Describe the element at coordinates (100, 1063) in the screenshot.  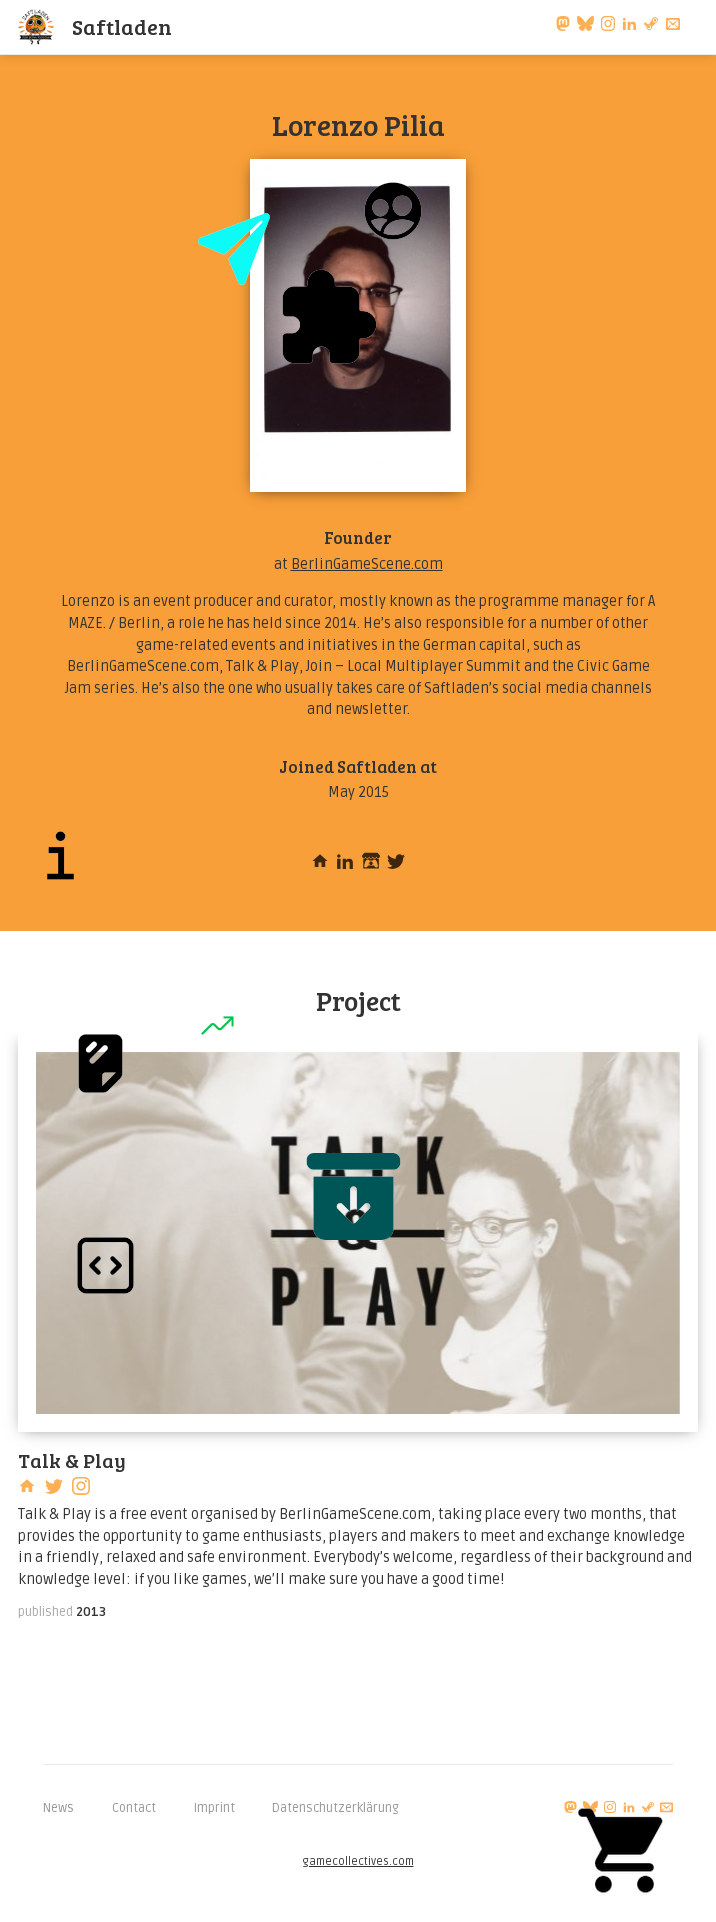
I see `view or access plastic sheet material` at that location.